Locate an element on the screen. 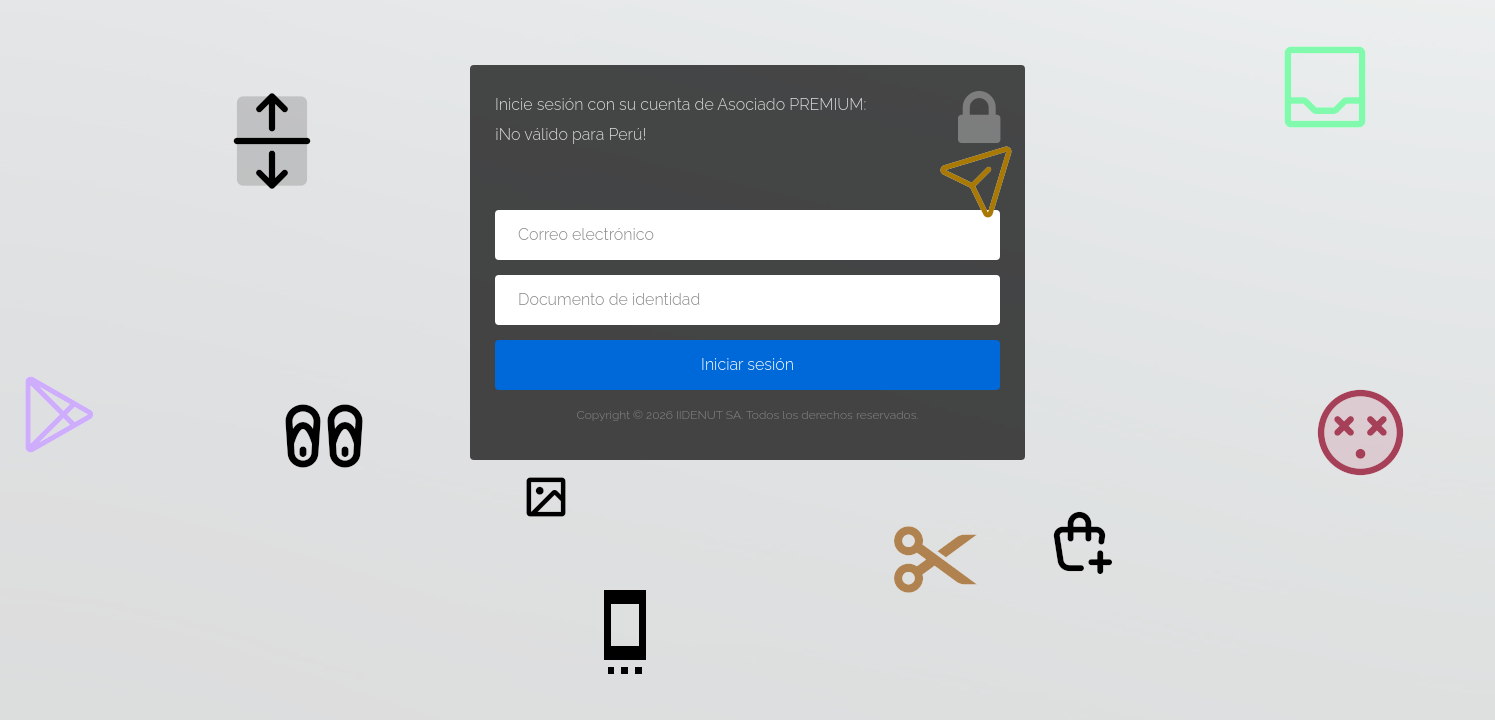 This screenshot has width=1495, height=720. access inbox or incoming items is located at coordinates (1325, 87).